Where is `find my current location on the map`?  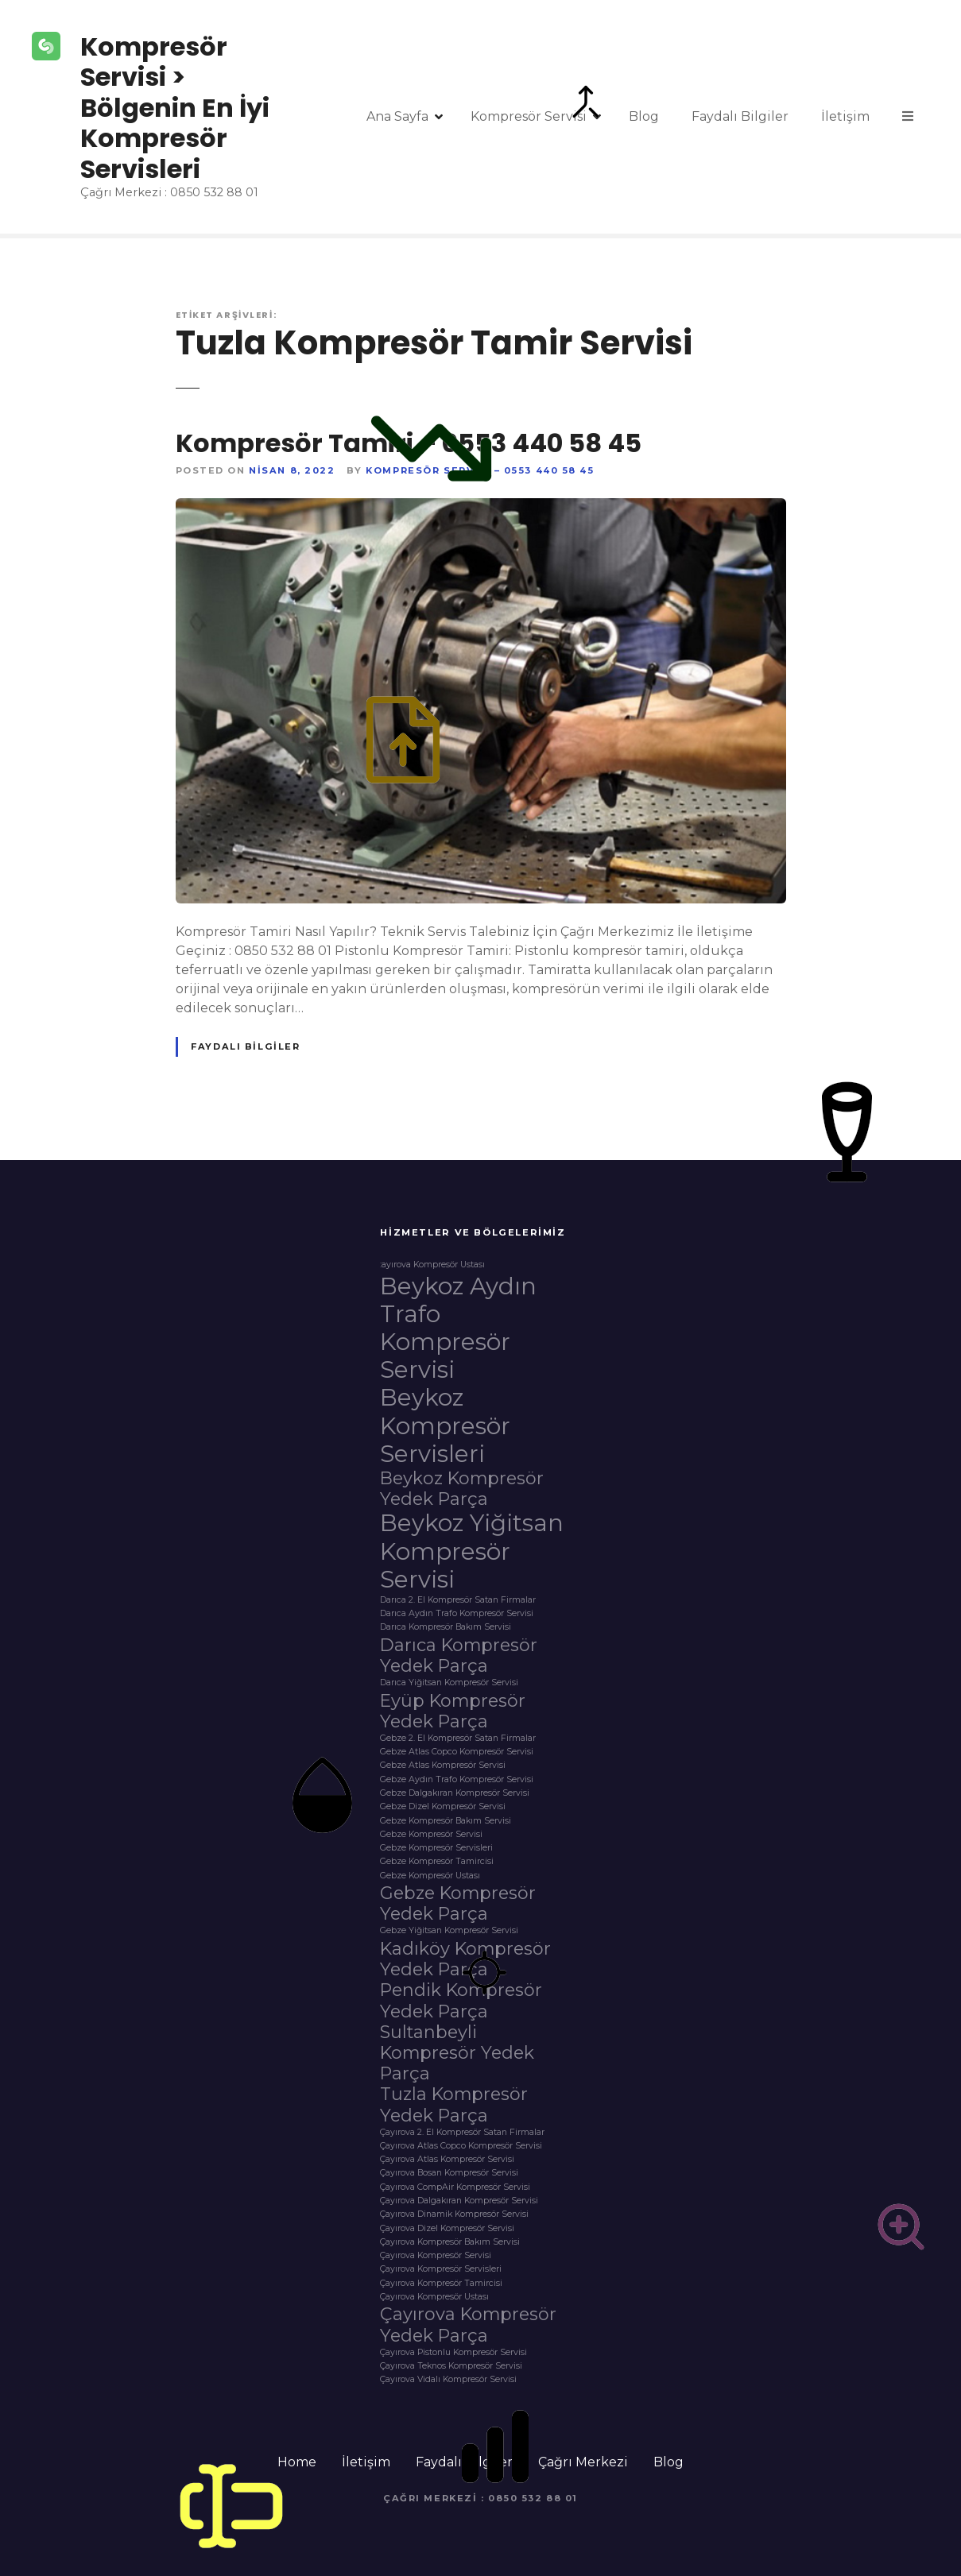 find my current location on the map is located at coordinates (484, 1972).